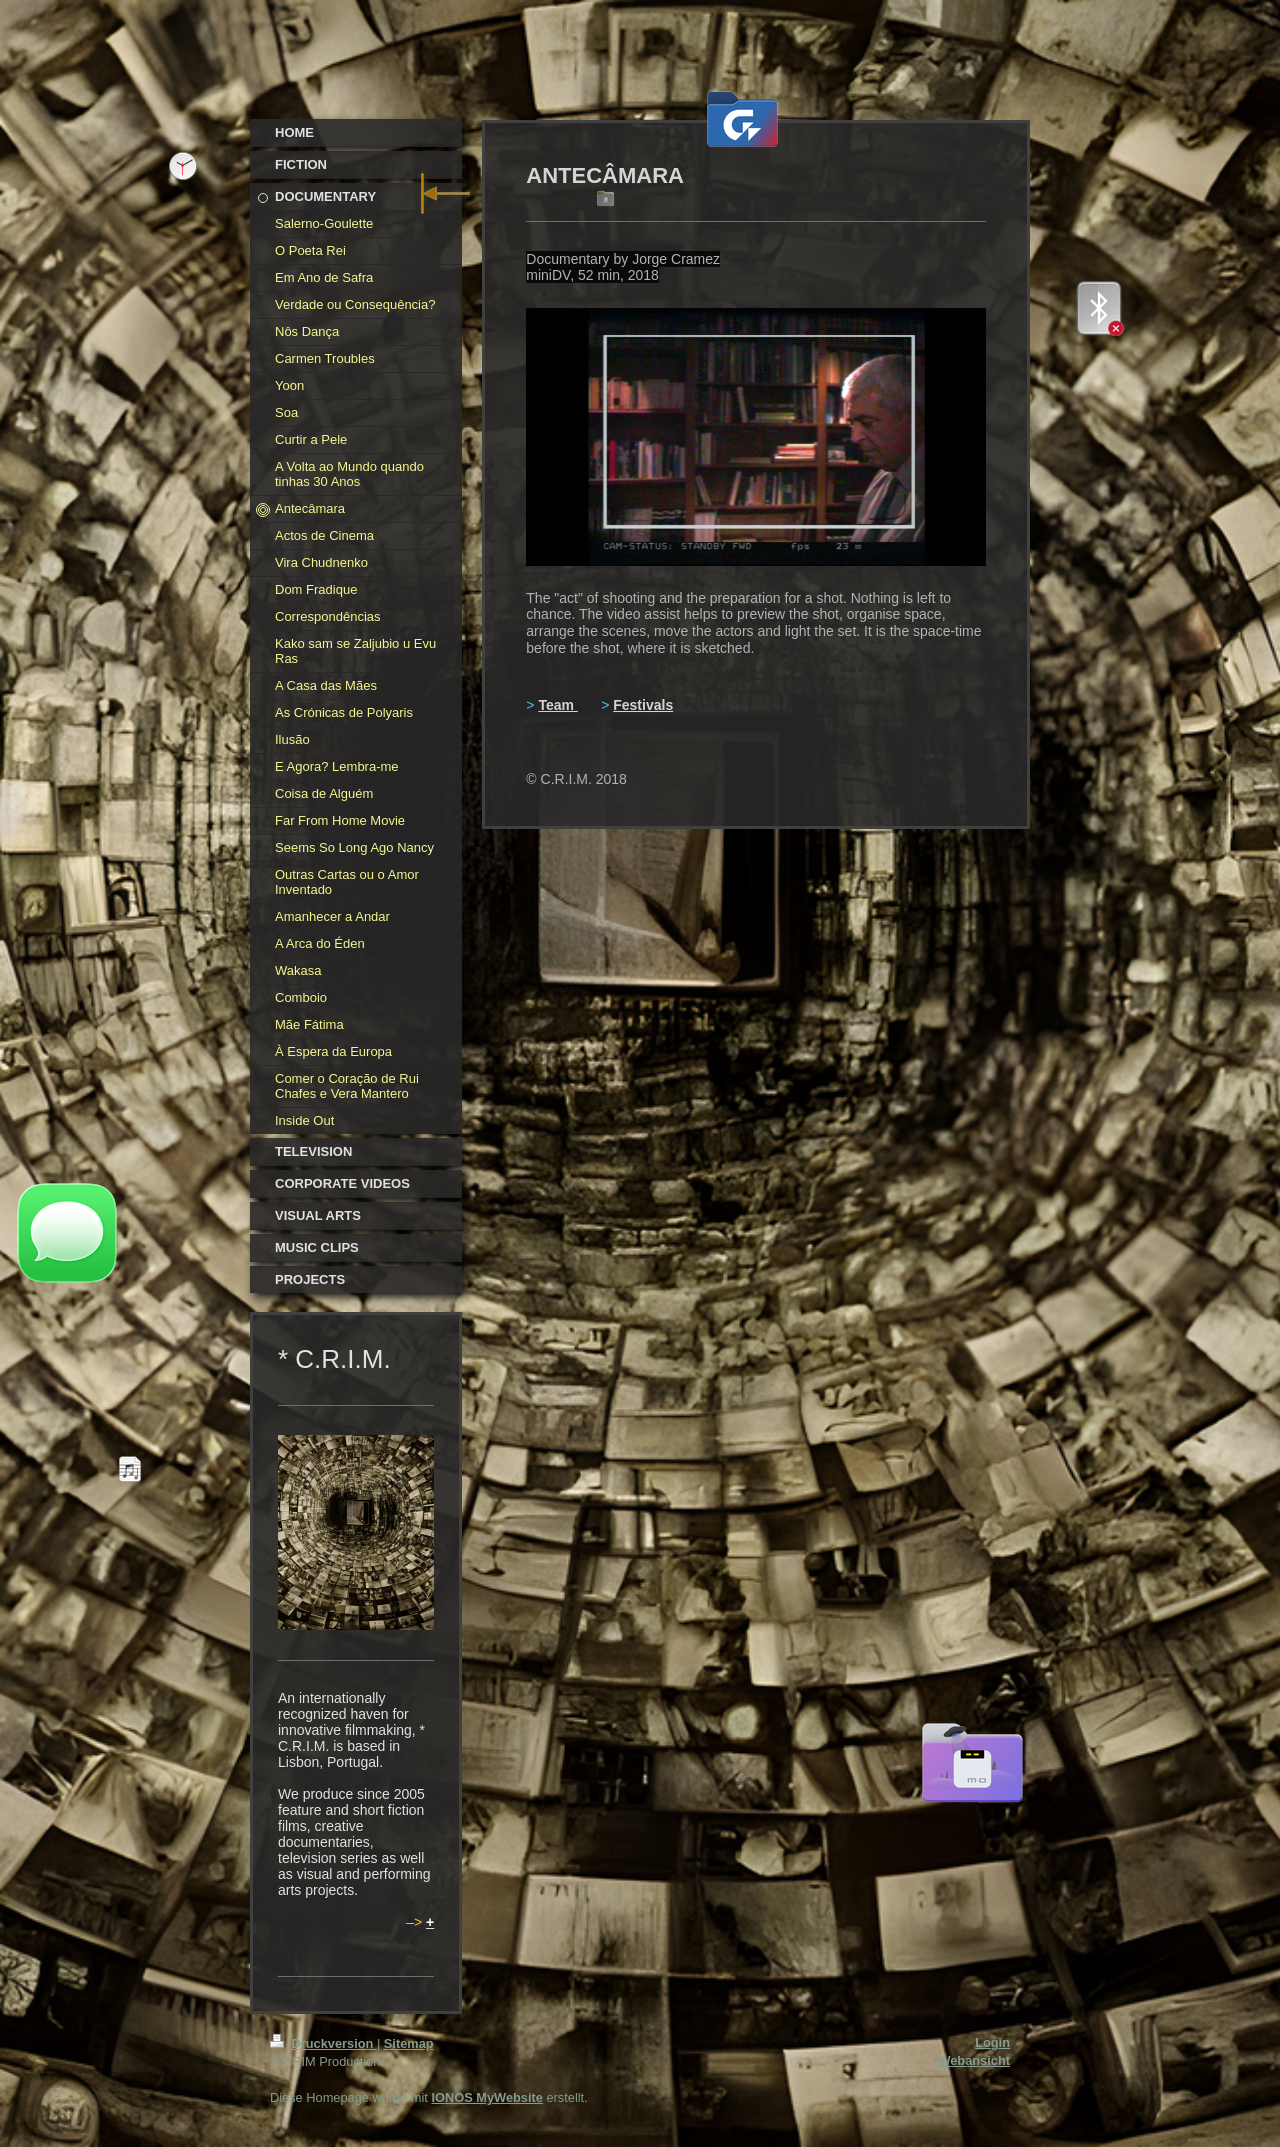 This screenshot has width=1280, height=2147. Describe the element at coordinates (742, 121) in the screenshot. I see `open gigabyte files or software folder` at that location.